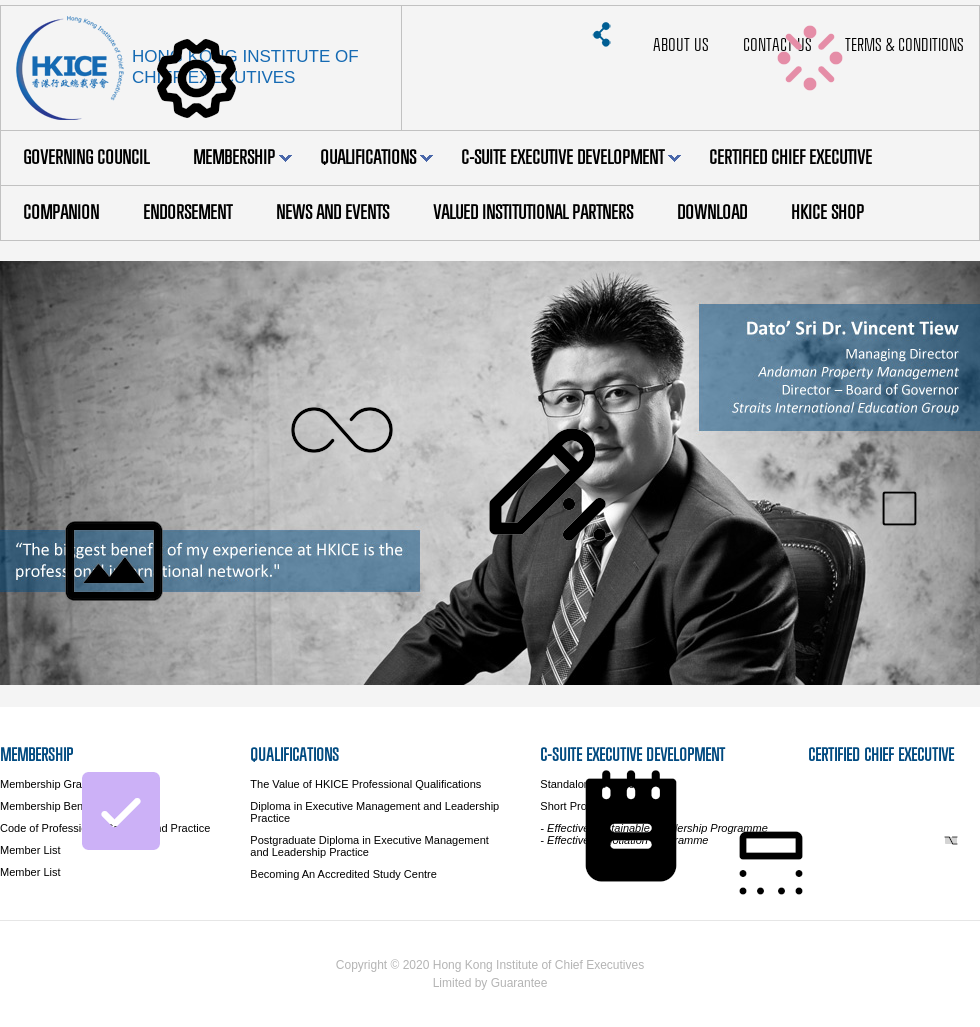 The width and height of the screenshot is (980, 1027). Describe the element at coordinates (951, 840) in the screenshot. I see `access keyboard option or modifier key` at that location.